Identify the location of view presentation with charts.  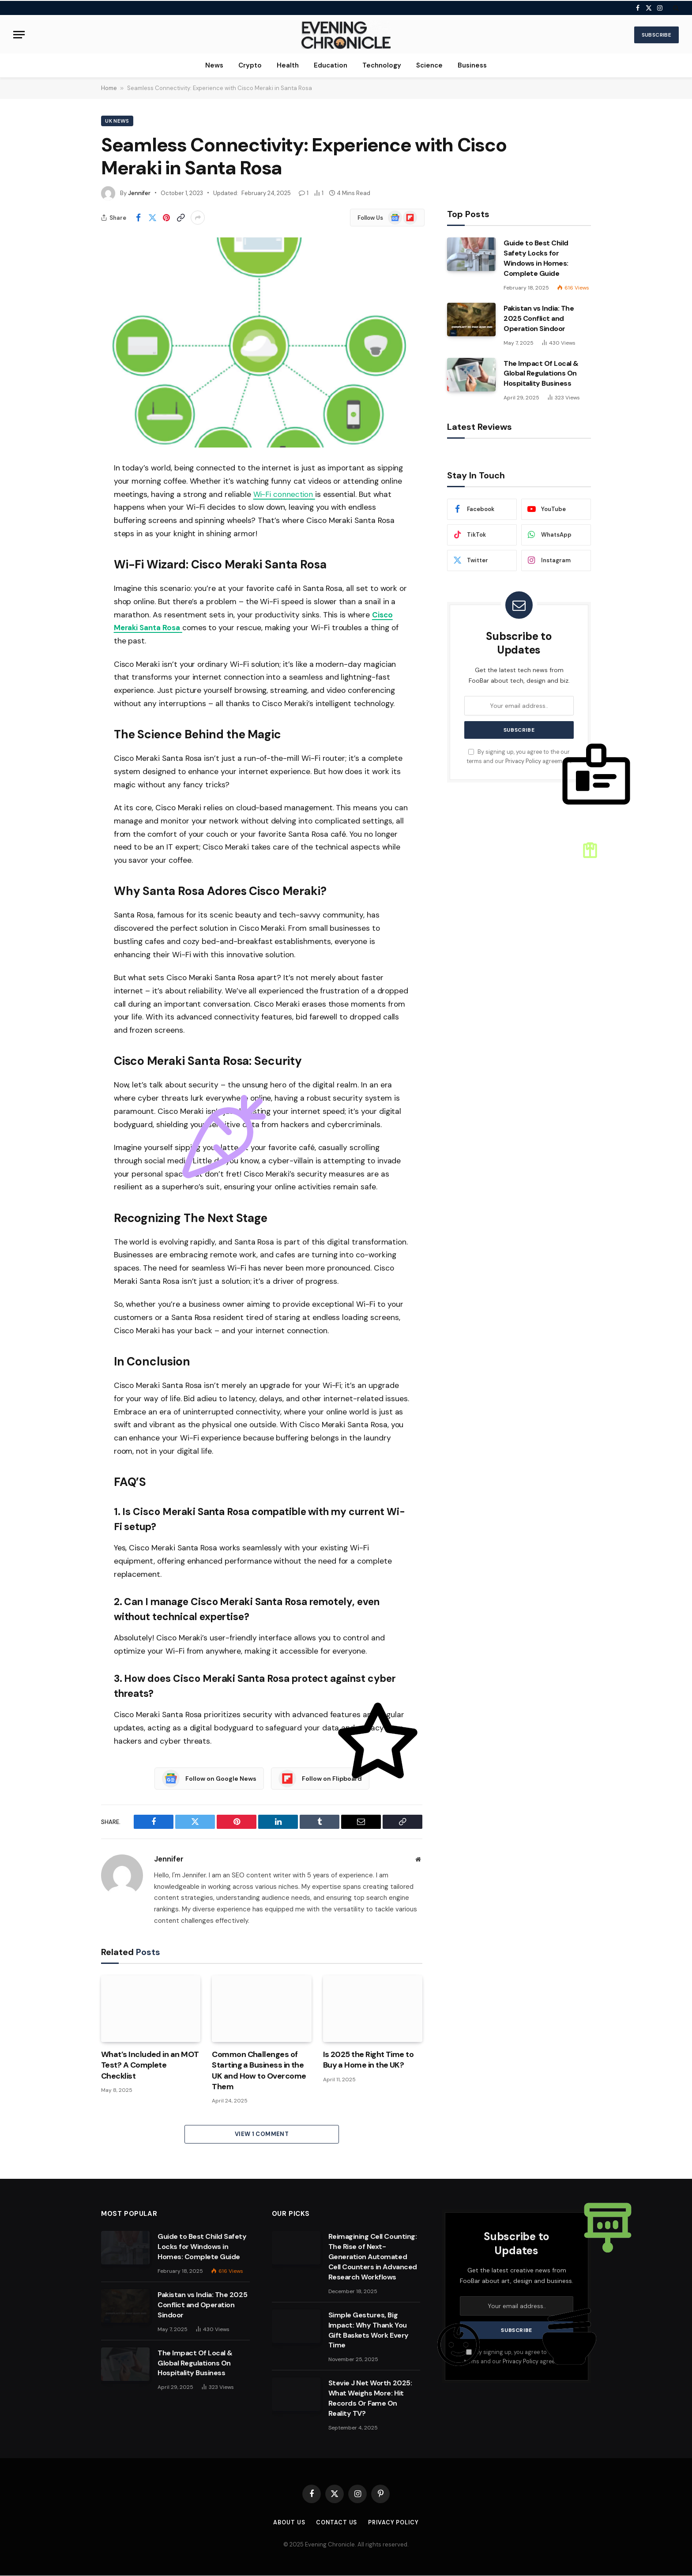
(608, 2225).